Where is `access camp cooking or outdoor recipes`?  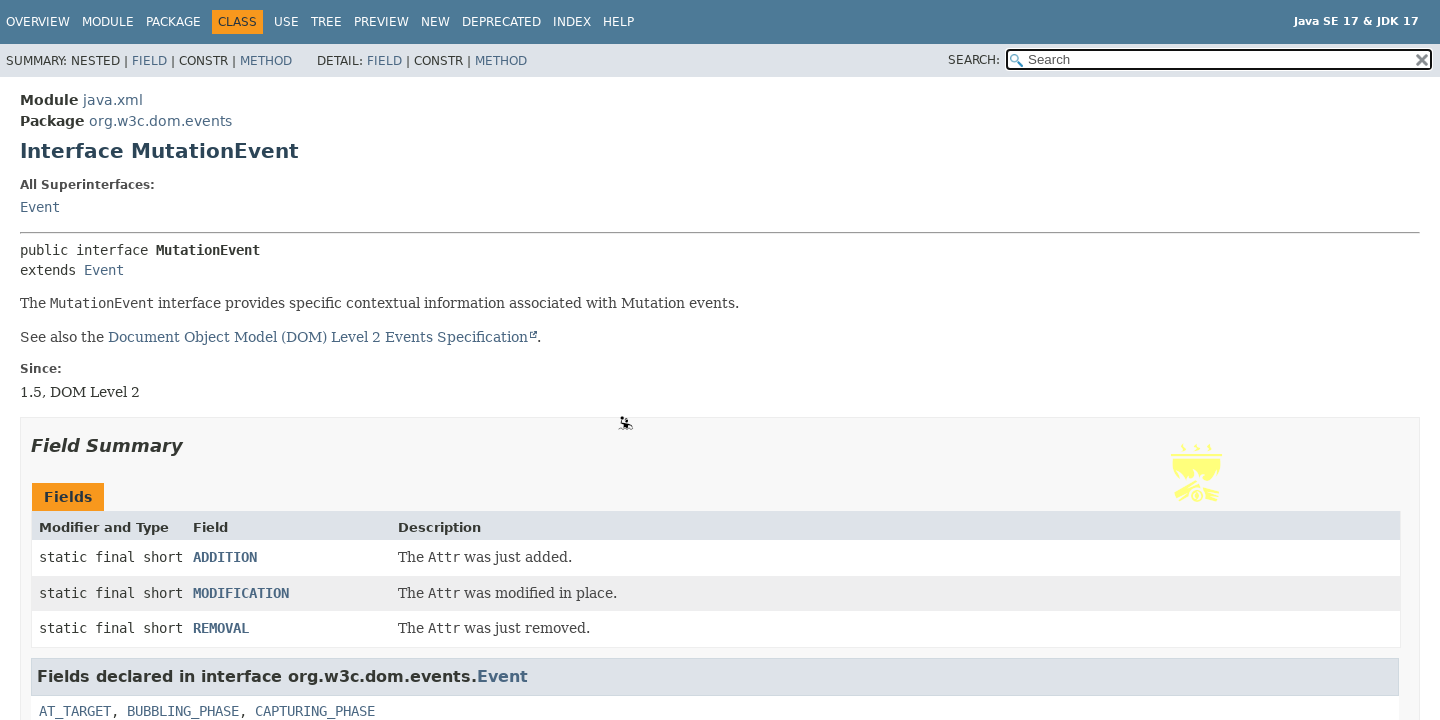
access camp cooking or outdoor recipes is located at coordinates (1196, 472).